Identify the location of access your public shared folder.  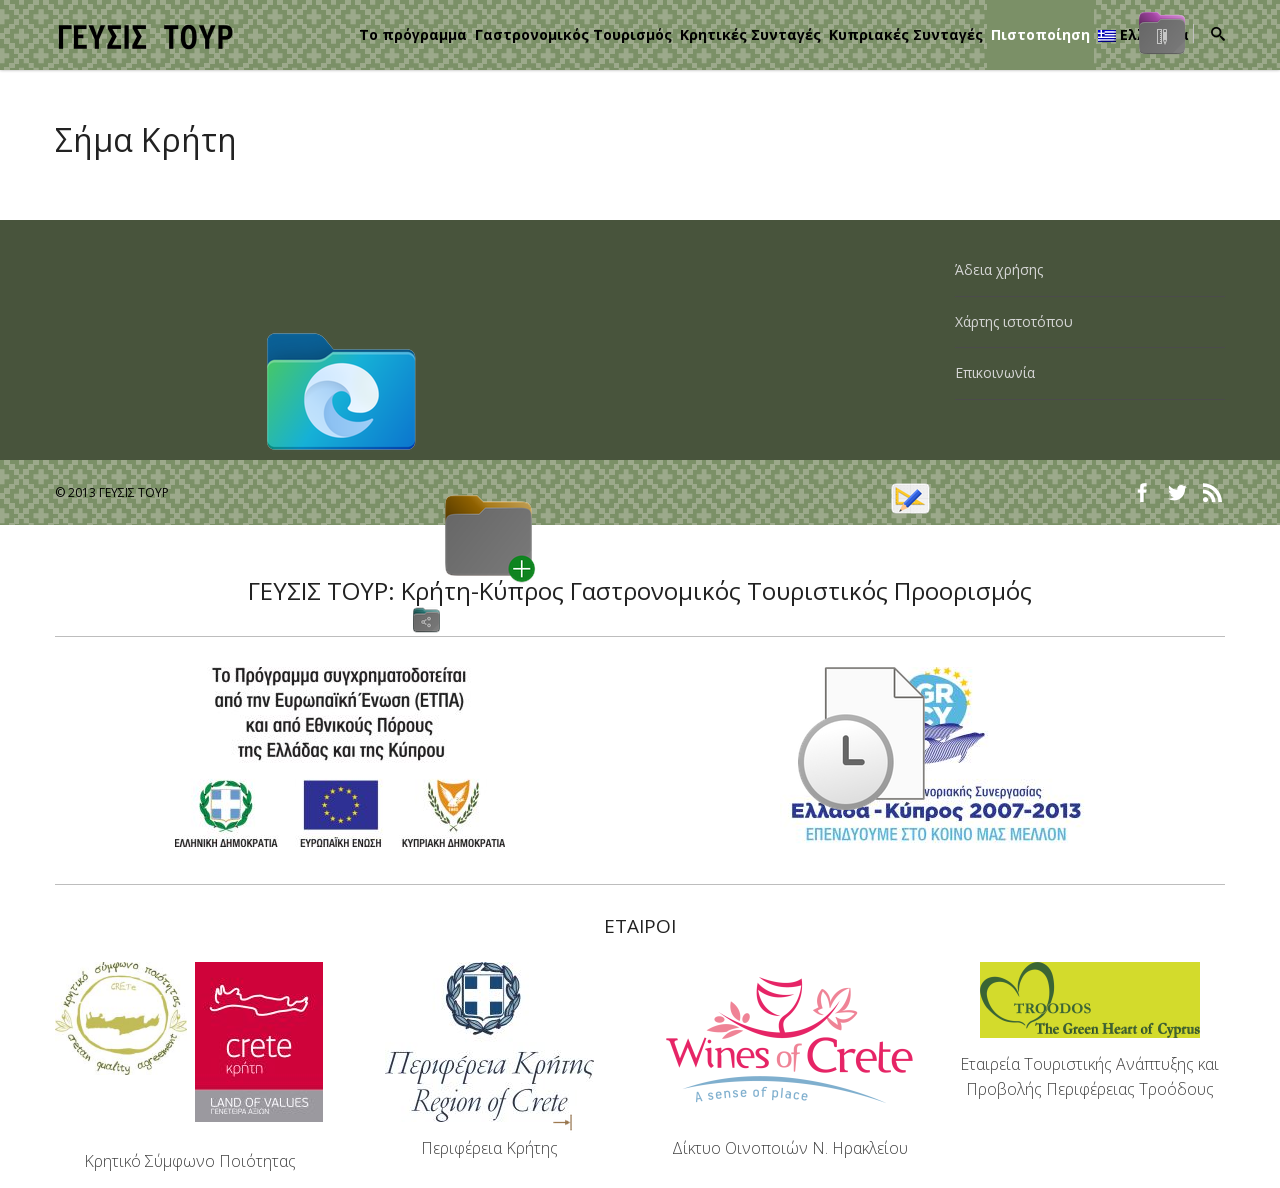
(426, 619).